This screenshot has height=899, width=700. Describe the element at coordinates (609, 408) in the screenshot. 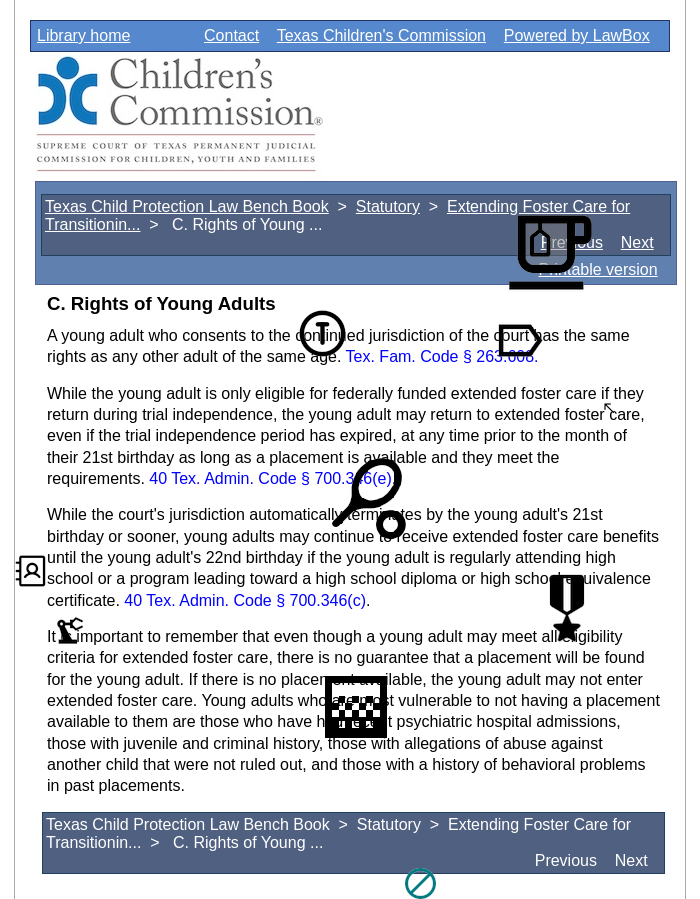

I see `navigate to the northwest direction` at that location.